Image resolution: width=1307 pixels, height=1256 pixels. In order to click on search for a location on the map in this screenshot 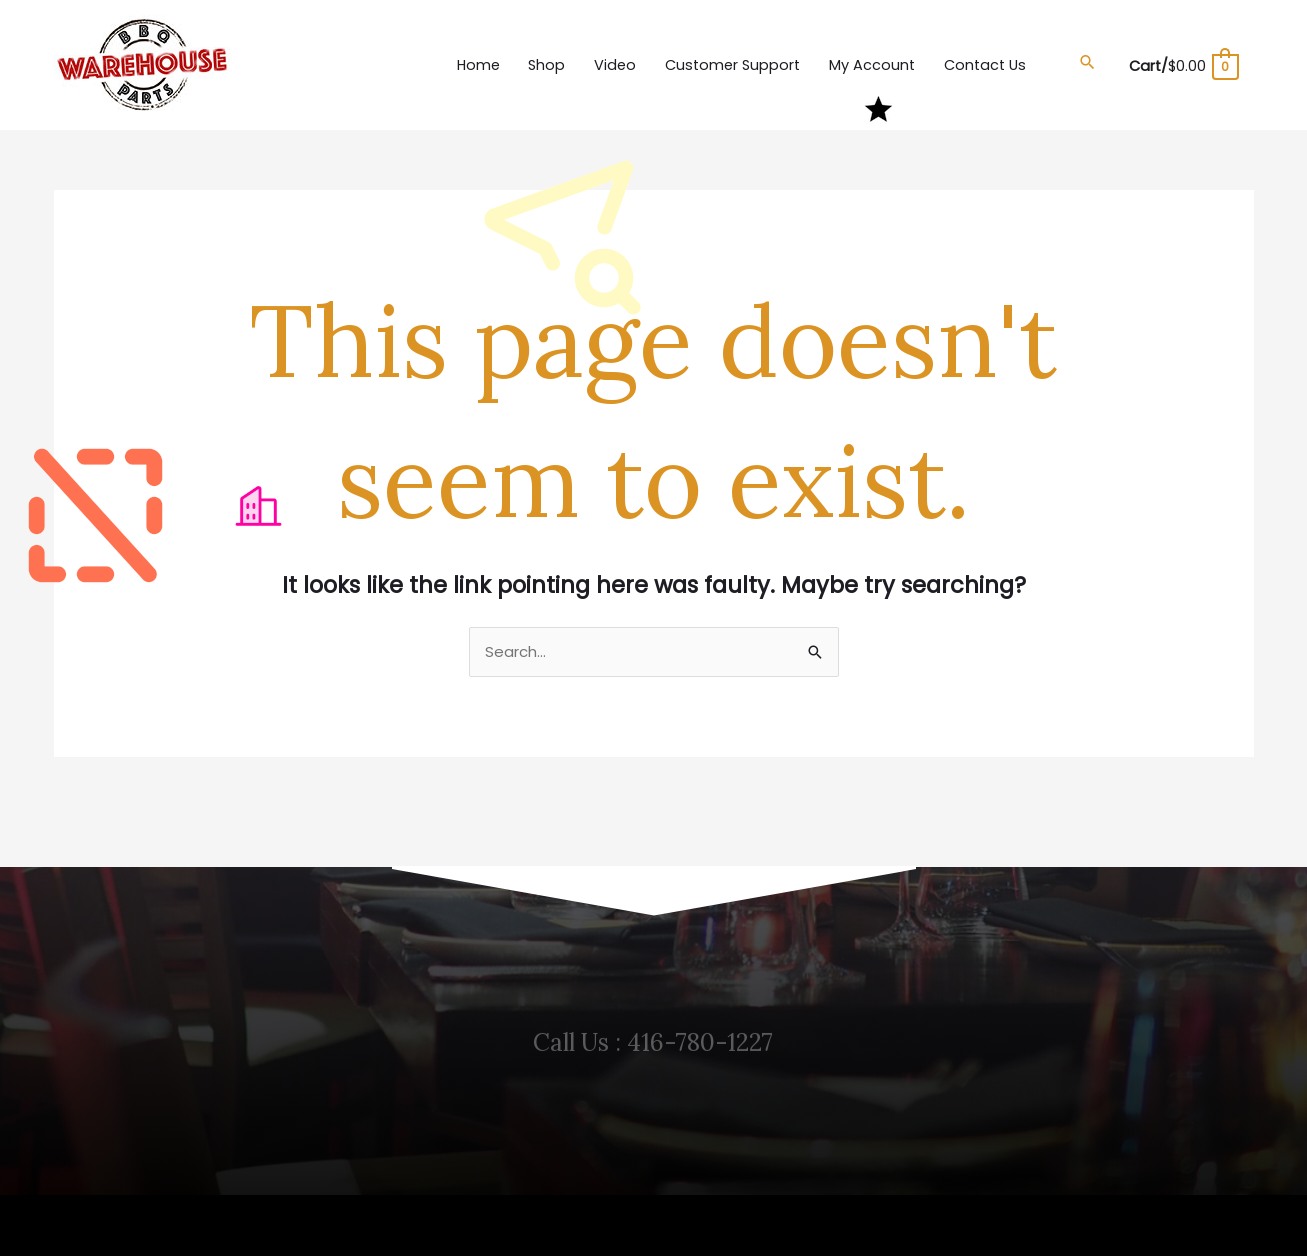, I will do `click(560, 234)`.